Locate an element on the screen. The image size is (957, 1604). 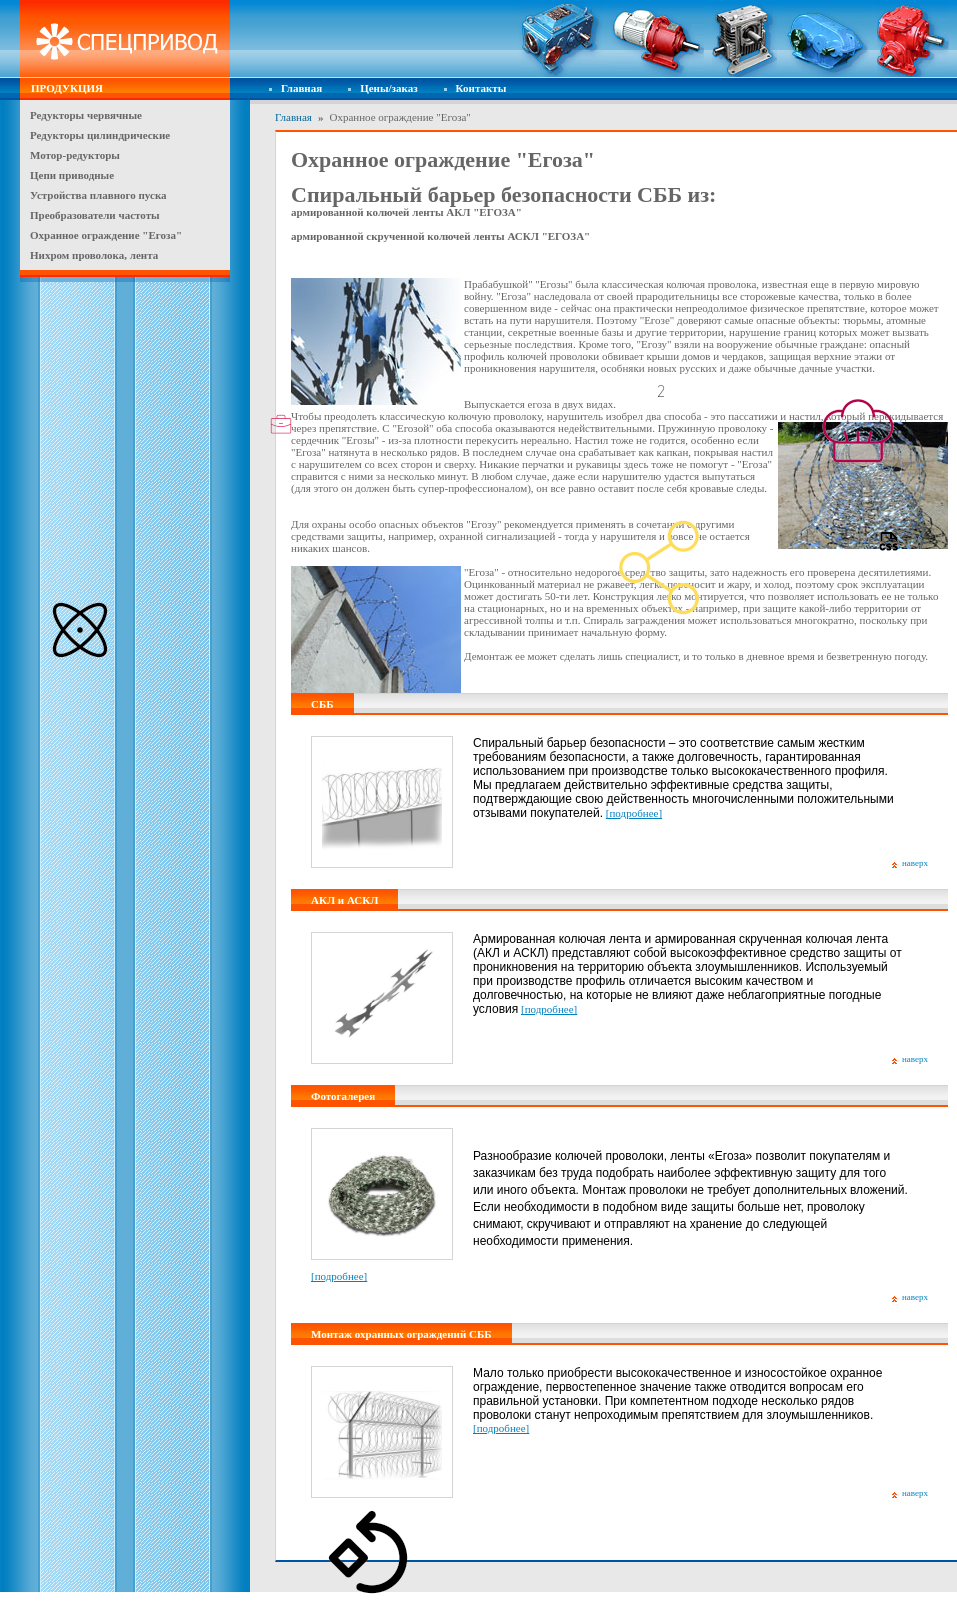
browse cooking or recipe content is located at coordinates (858, 432).